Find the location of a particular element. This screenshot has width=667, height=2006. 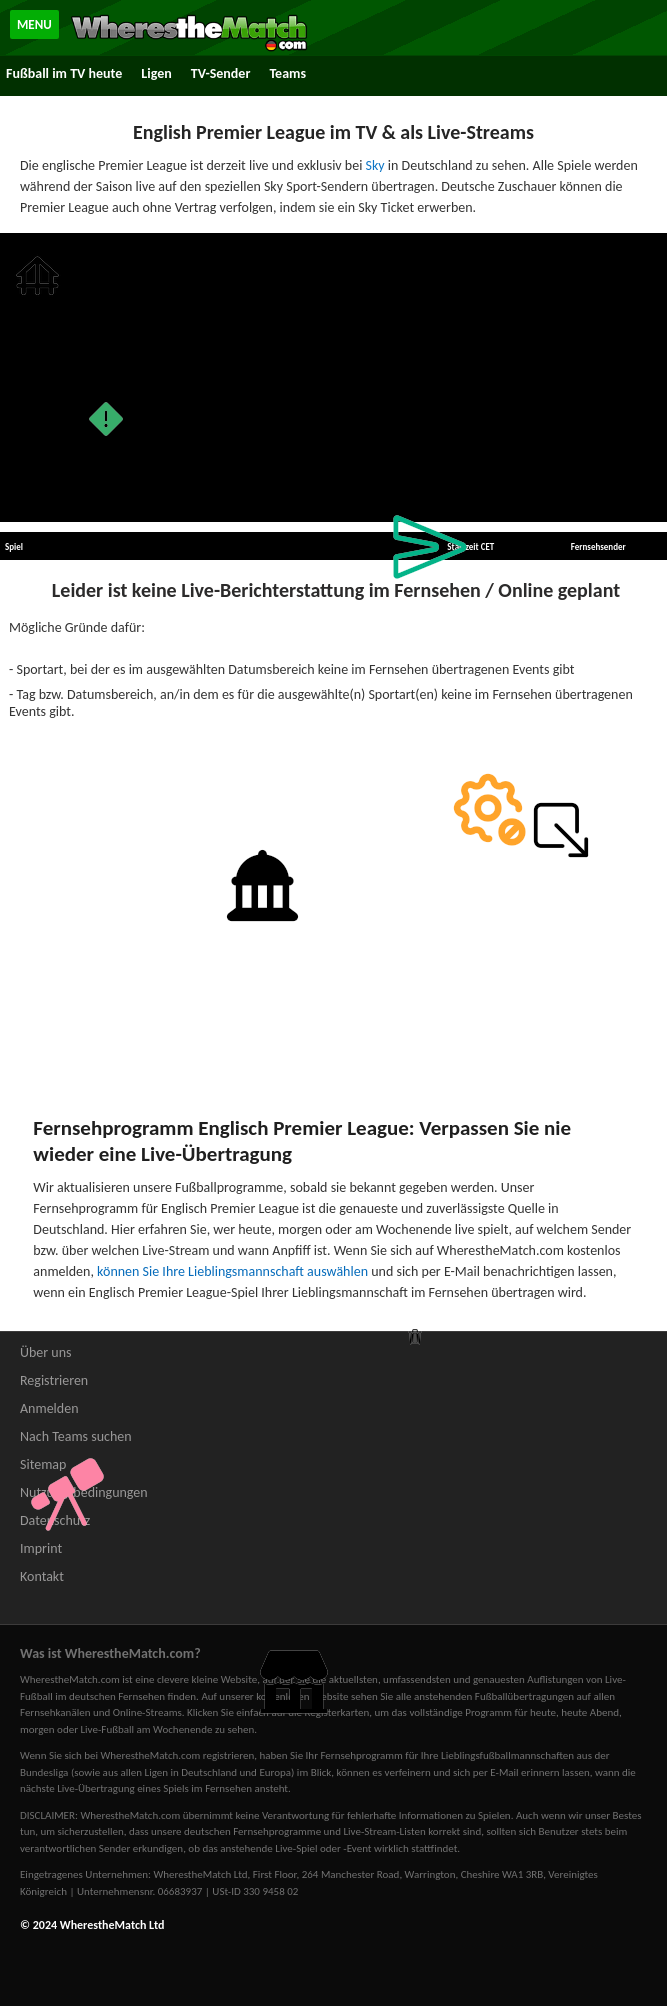

explore or discover new content is located at coordinates (67, 1494).